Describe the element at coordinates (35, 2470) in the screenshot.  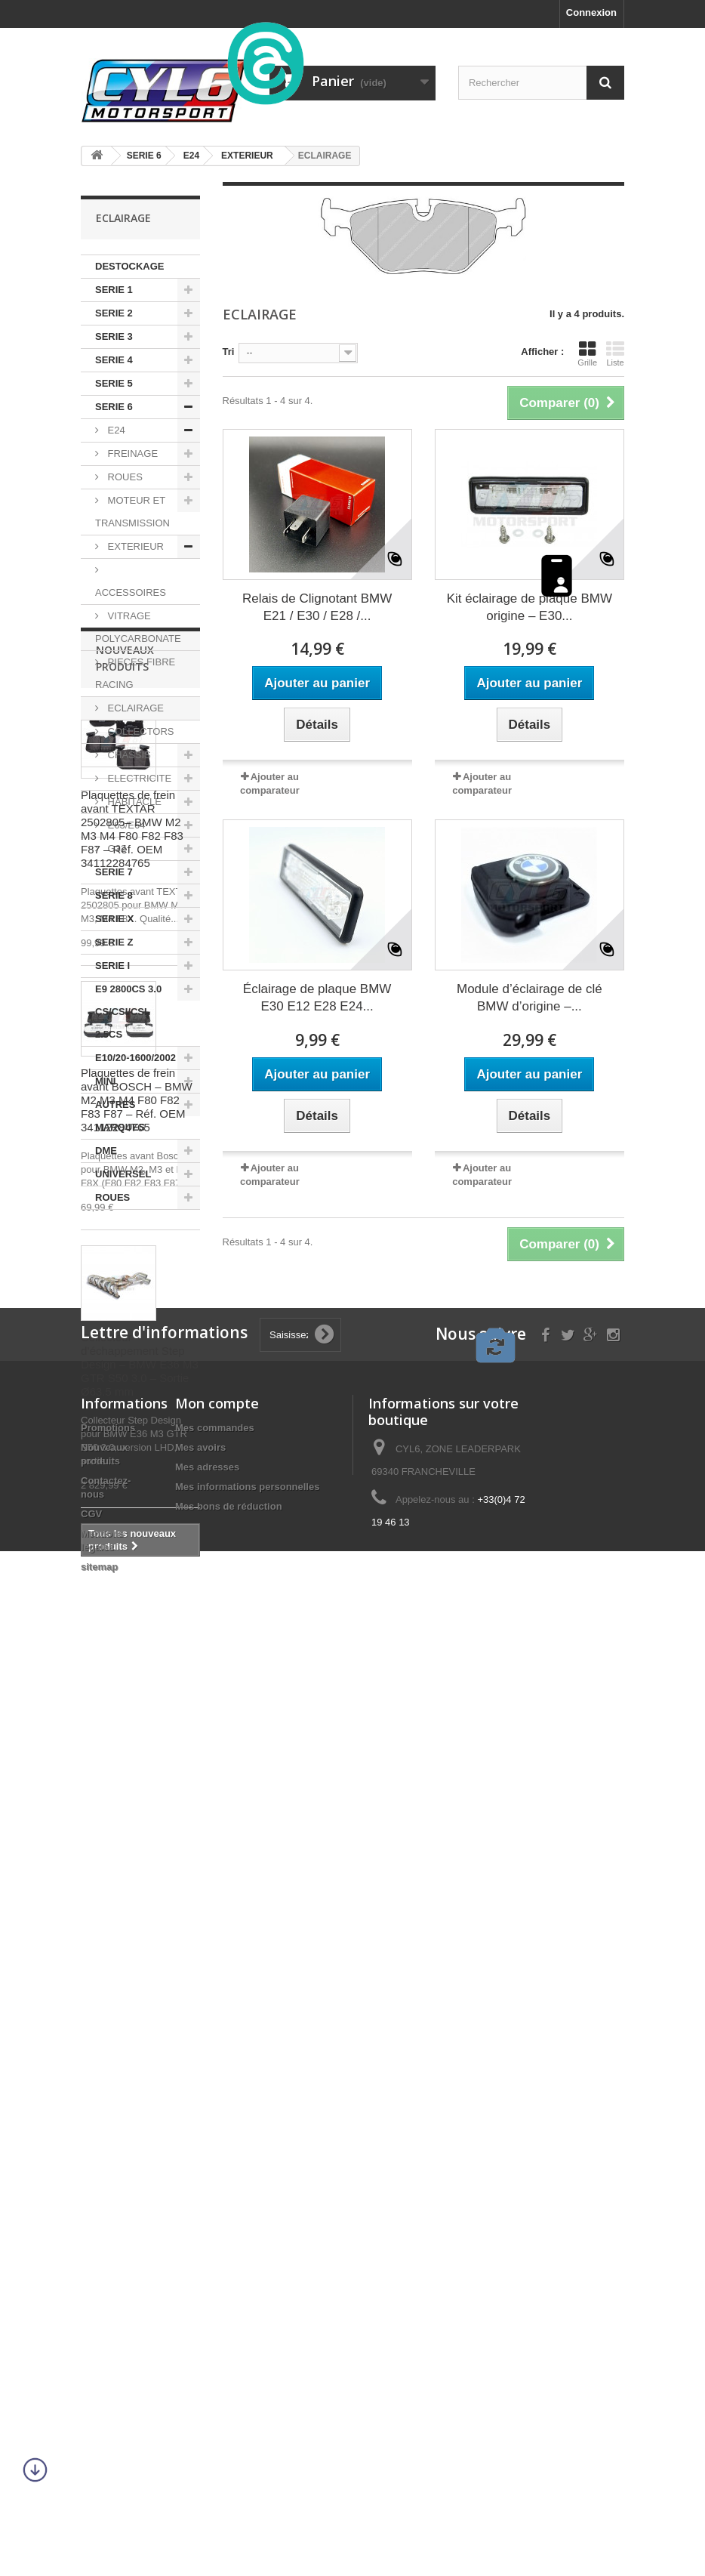
I see `download file or content` at that location.